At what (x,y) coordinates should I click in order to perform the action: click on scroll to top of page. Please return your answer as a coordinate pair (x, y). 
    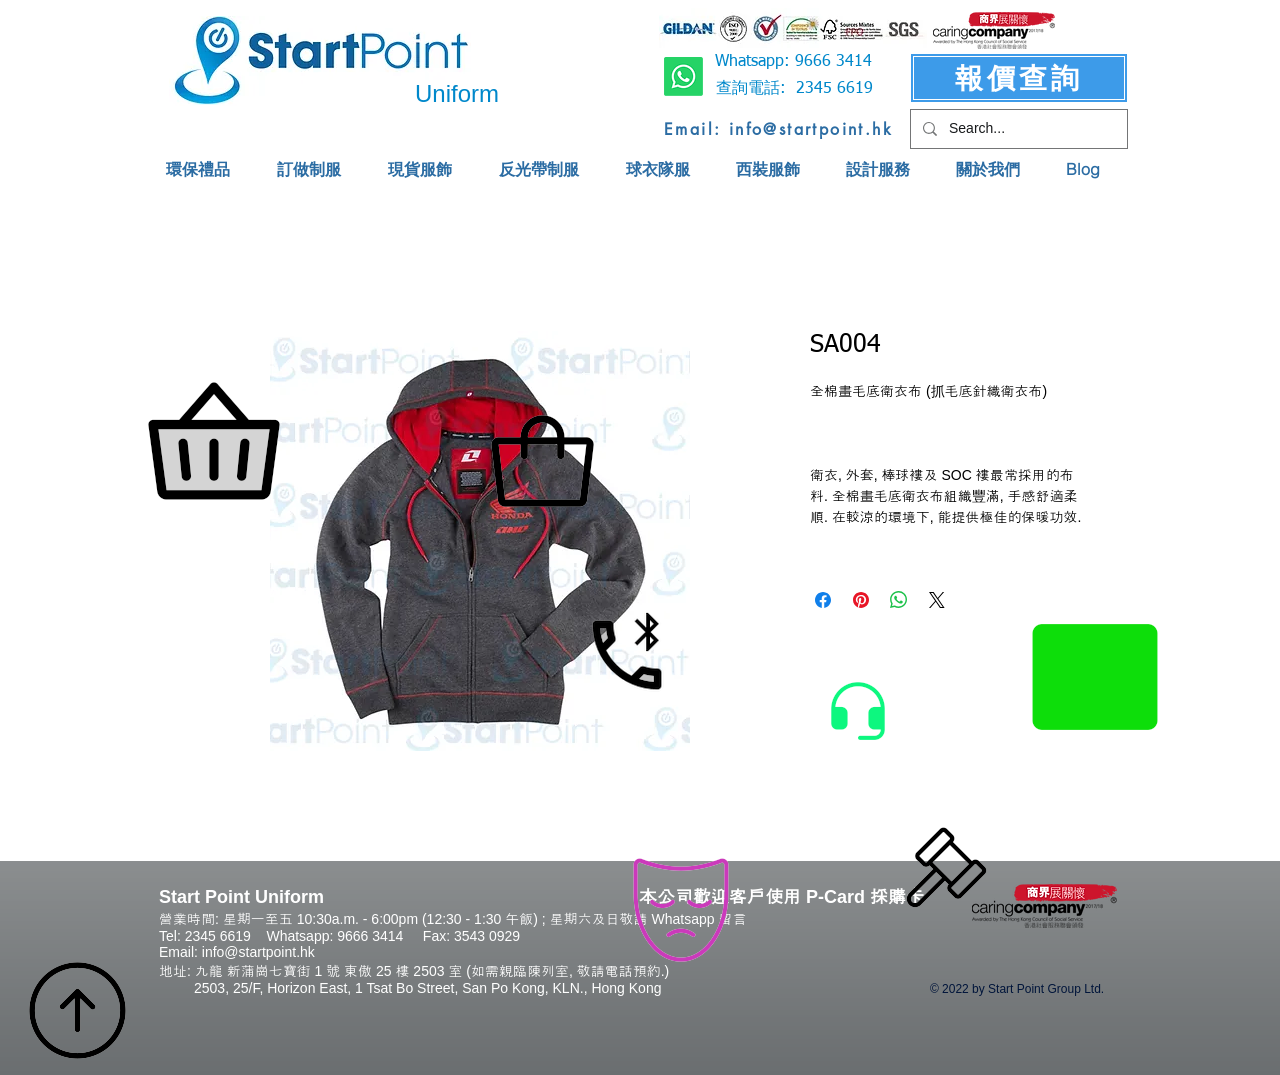
    Looking at the image, I should click on (77, 1010).